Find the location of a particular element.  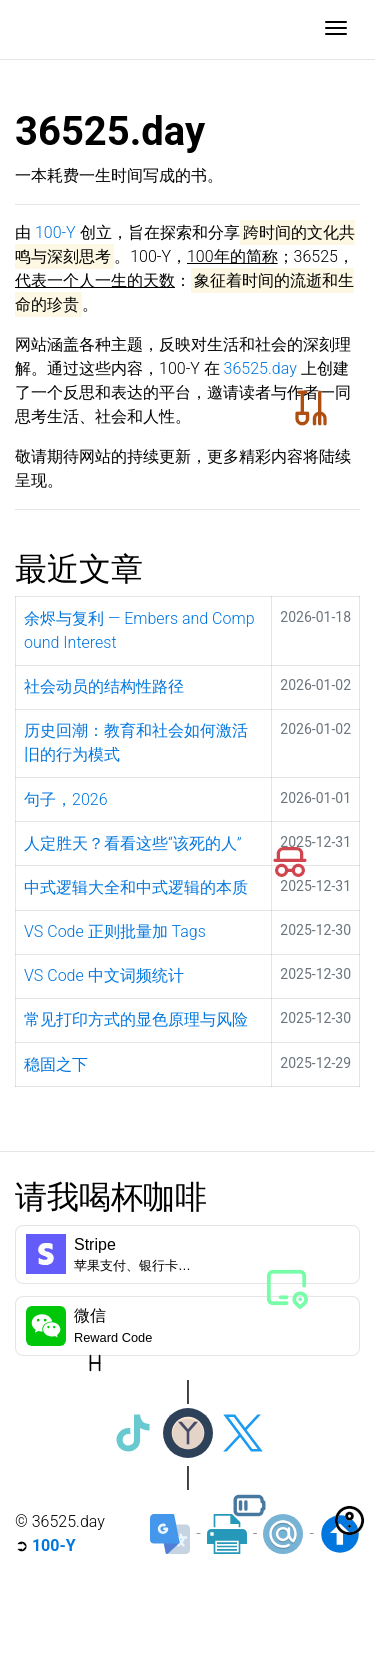

access vacuum or cleaning device controls is located at coordinates (349, 1520).